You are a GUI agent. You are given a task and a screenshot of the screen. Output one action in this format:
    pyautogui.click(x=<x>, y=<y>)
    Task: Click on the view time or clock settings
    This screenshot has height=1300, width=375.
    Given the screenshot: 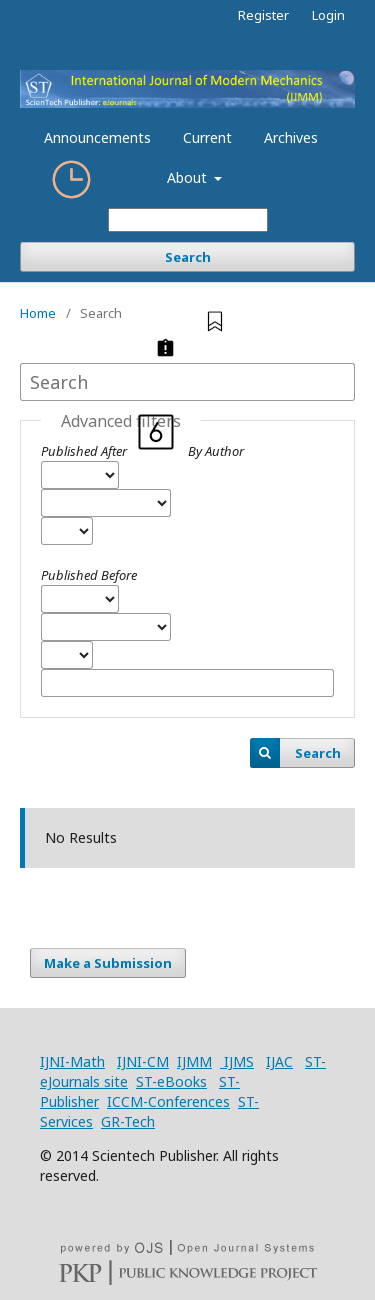 What is the action you would take?
    pyautogui.click(x=71, y=179)
    